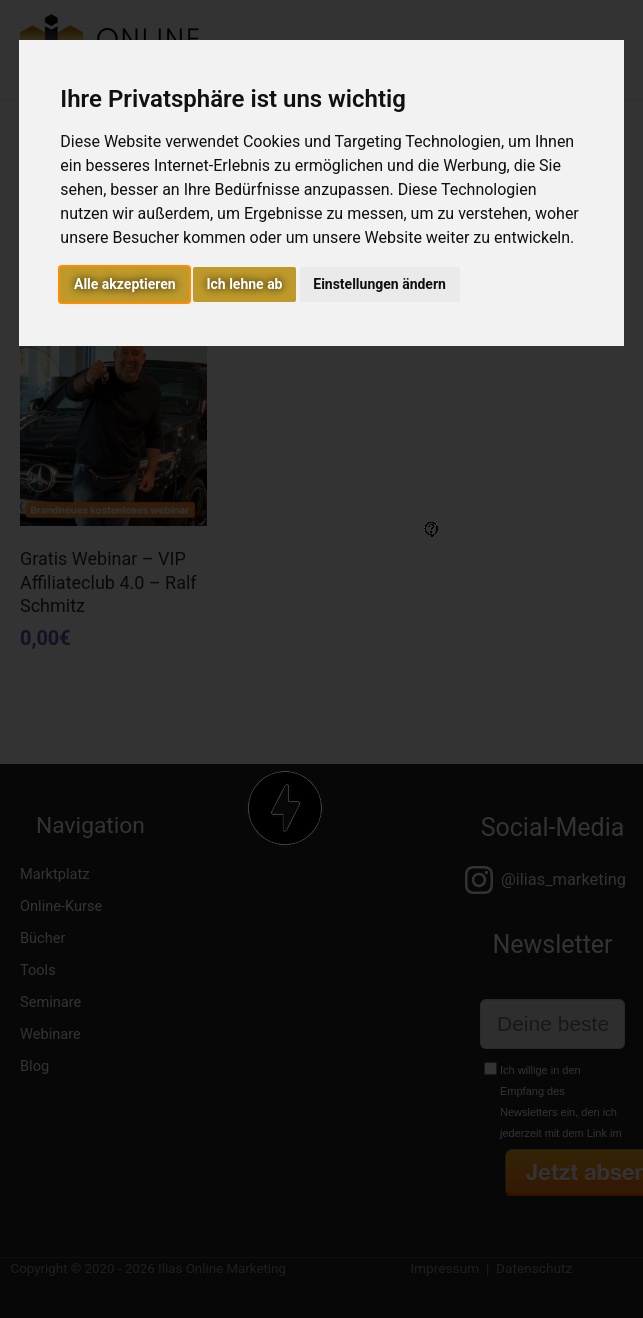 This screenshot has width=643, height=1318. Describe the element at coordinates (431, 529) in the screenshot. I see `contact customer support` at that location.